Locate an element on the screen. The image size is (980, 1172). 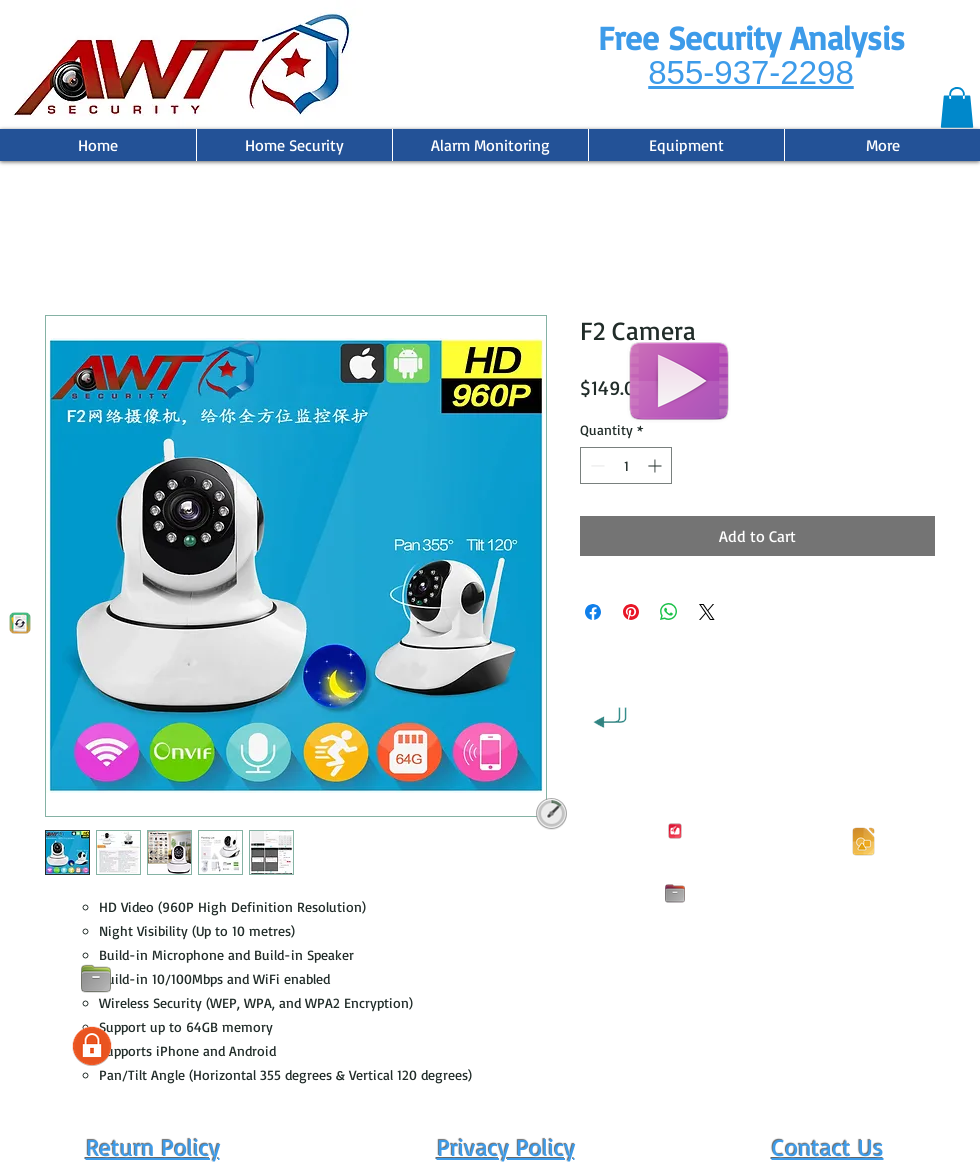
indicates a file or folder is read-only is located at coordinates (92, 1046).